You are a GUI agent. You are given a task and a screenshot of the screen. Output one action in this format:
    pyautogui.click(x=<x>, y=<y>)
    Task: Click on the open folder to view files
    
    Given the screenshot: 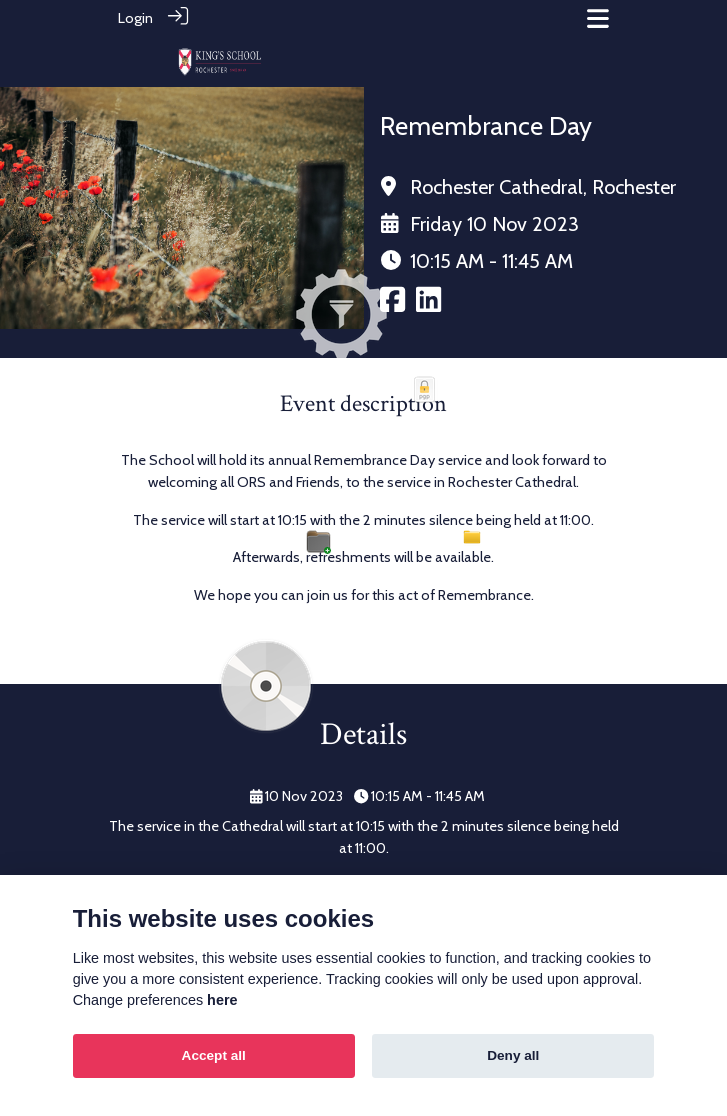 What is the action you would take?
    pyautogui.click(x=472, y=537)
    